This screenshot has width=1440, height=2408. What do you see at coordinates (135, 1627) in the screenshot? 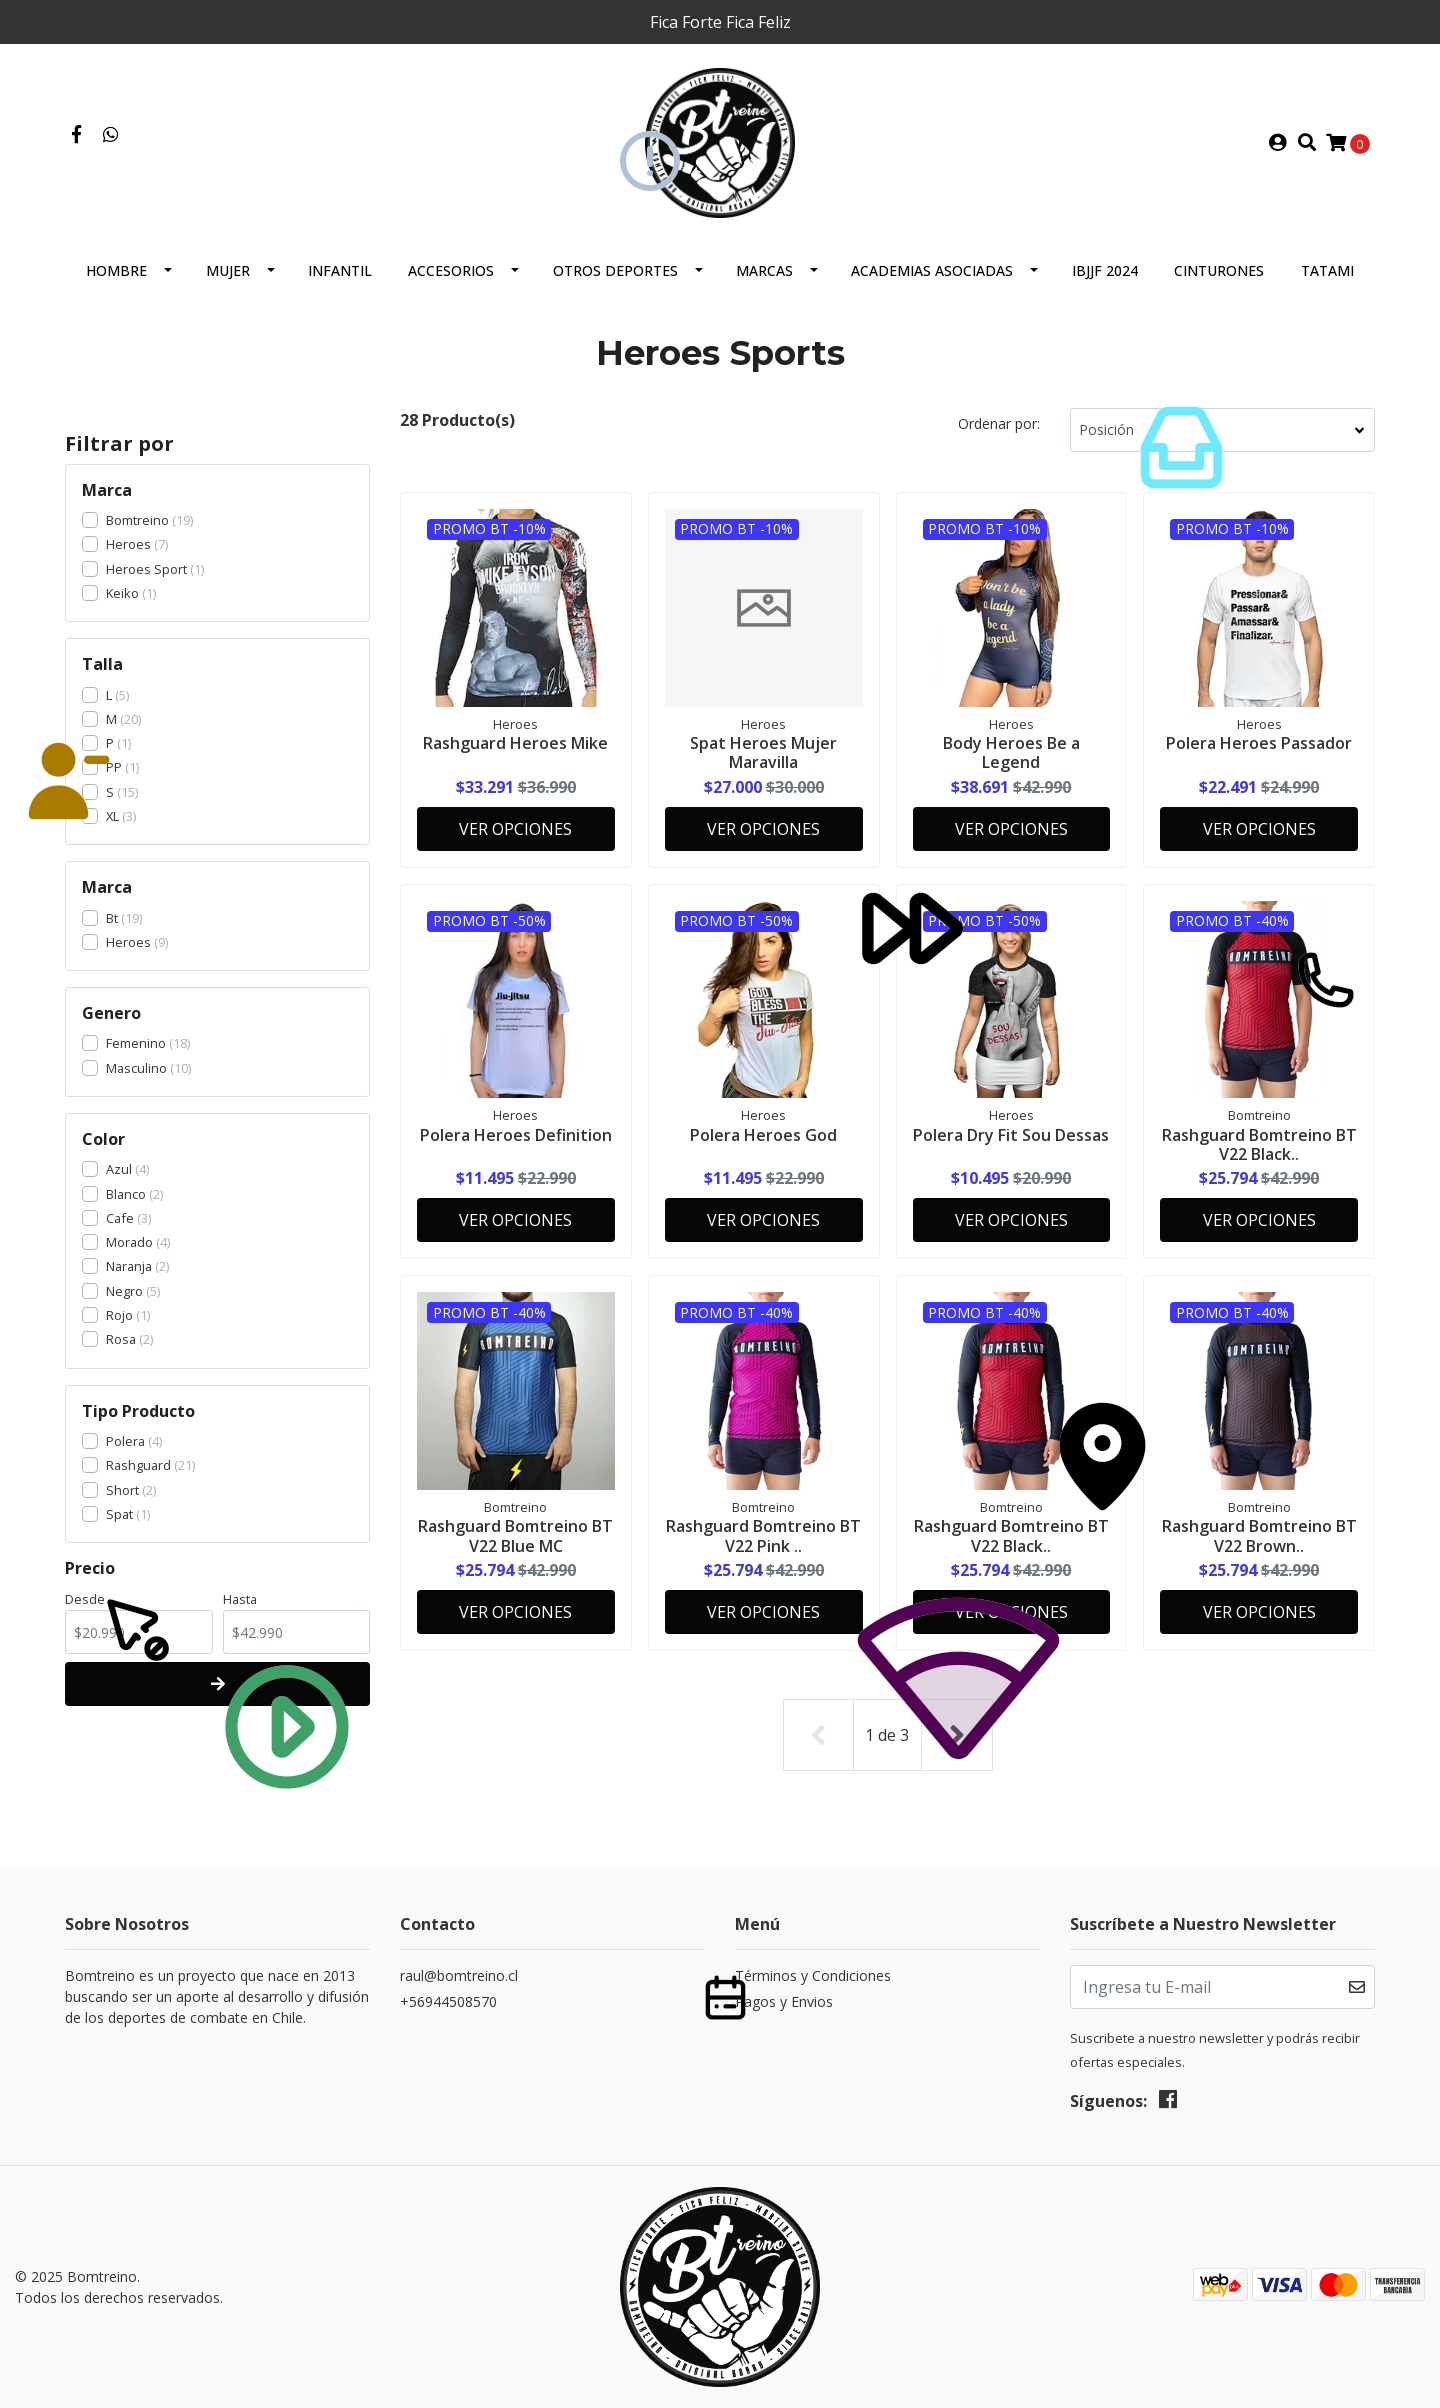
I see `cursor interaction disabled or unavailable` at bounding box center [135, 1627].